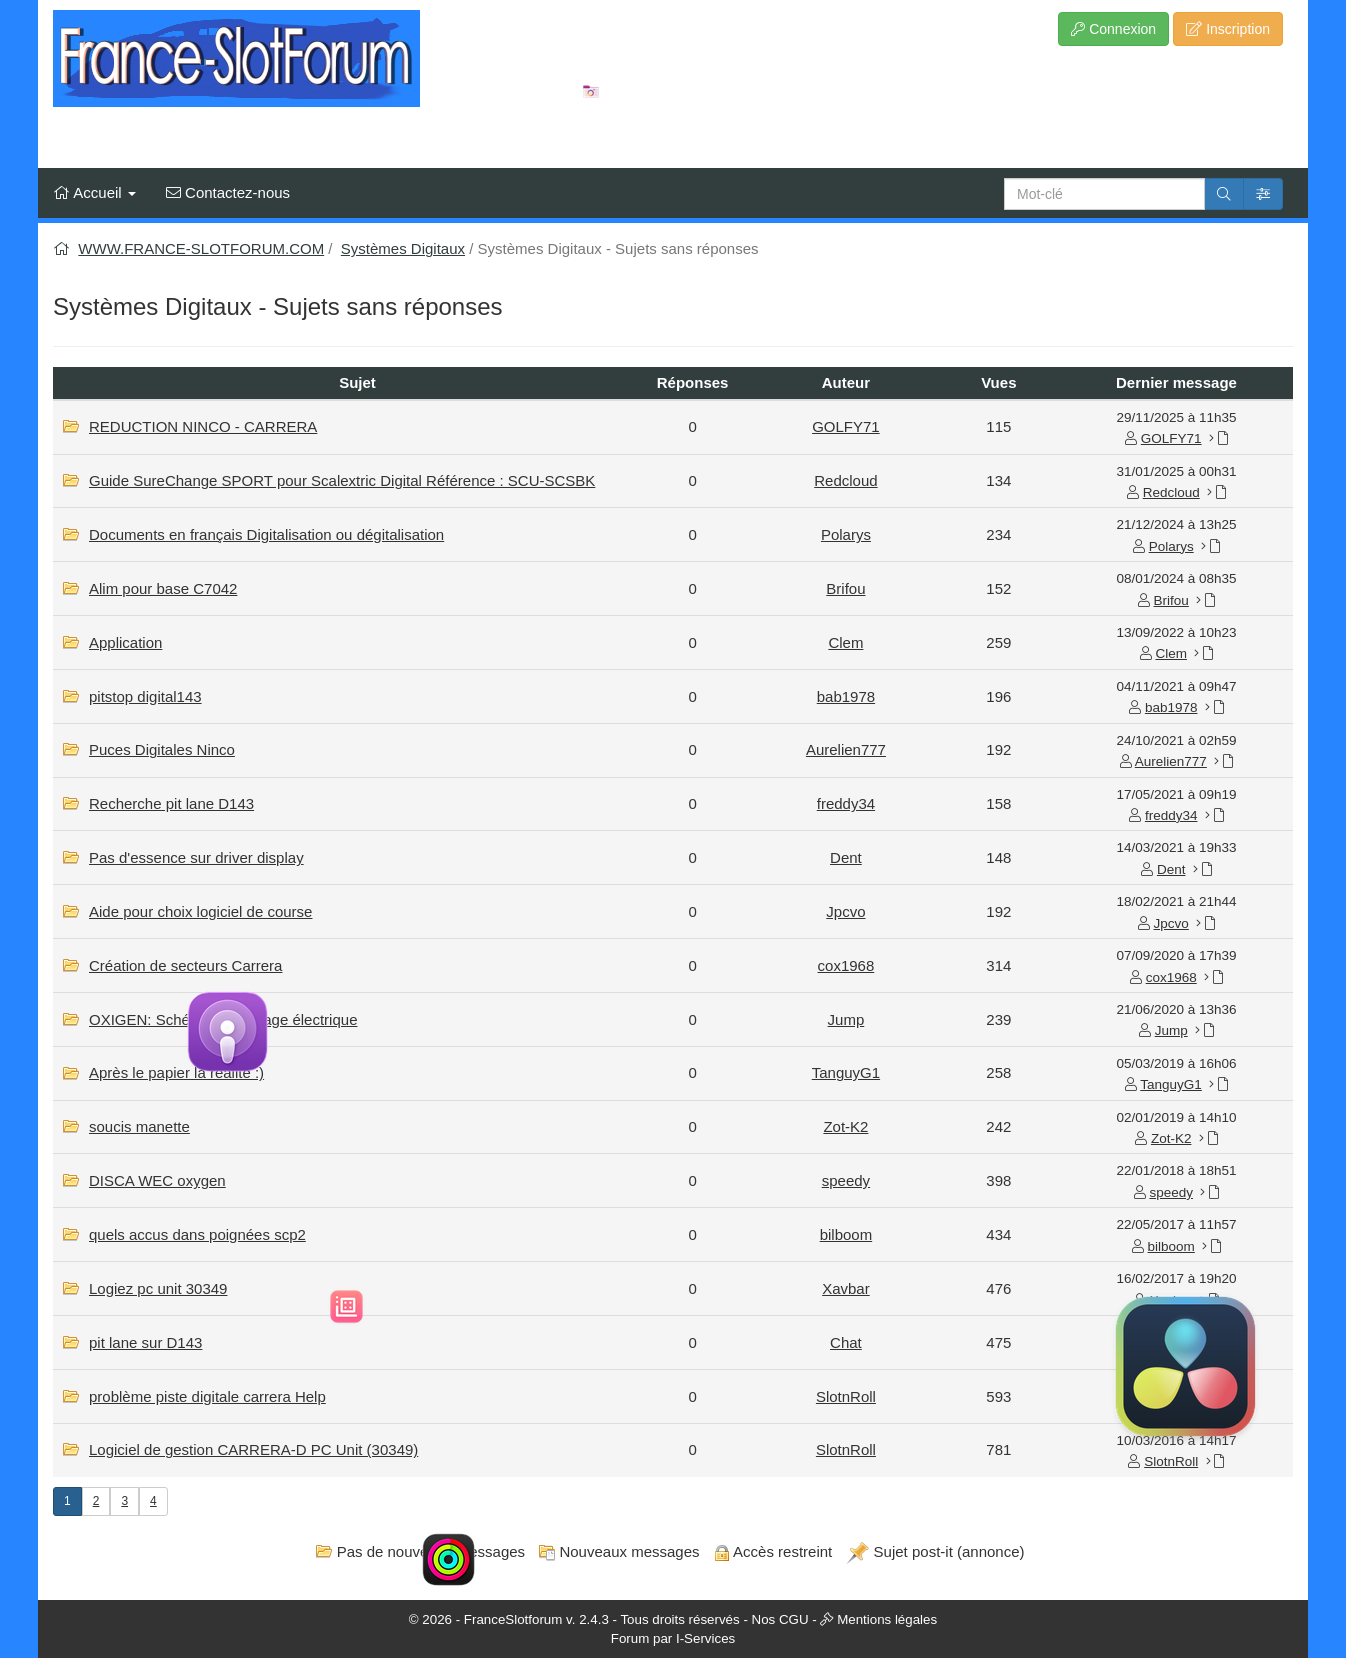 The width and height of the screenshot is (1346, 1658). What do you see at coordinates (591, 92) in the screenshot?
I see `open folder containing instagram downloads` at bounding box center [591, 92].